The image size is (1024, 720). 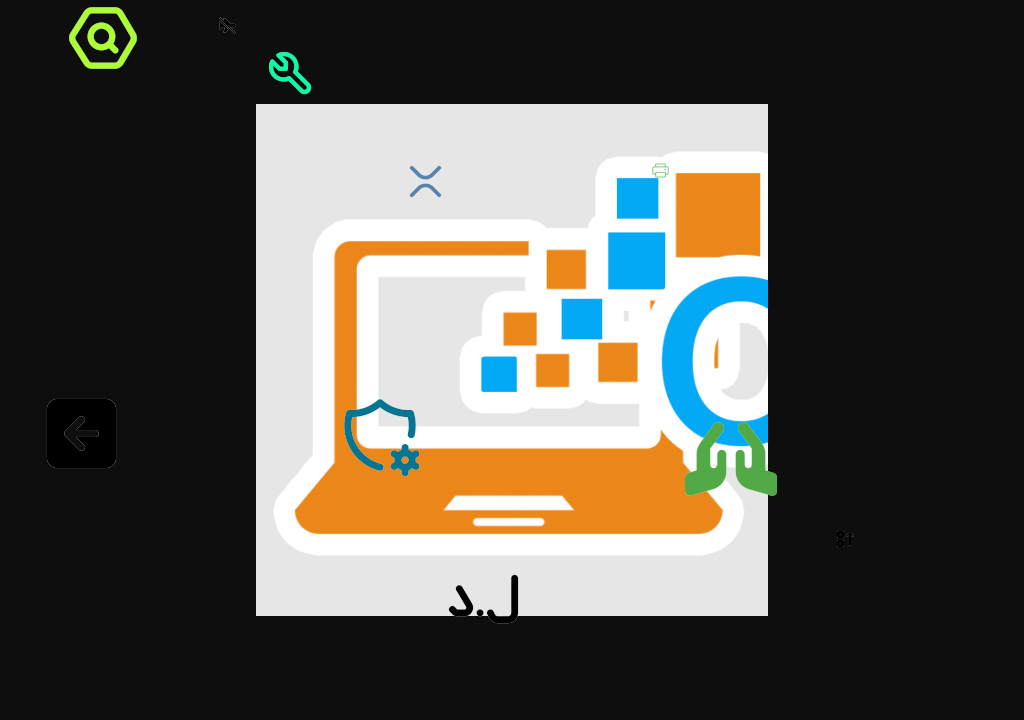 I want to click on access Google BigQuery data warehouse, so click(x=103, y=38).